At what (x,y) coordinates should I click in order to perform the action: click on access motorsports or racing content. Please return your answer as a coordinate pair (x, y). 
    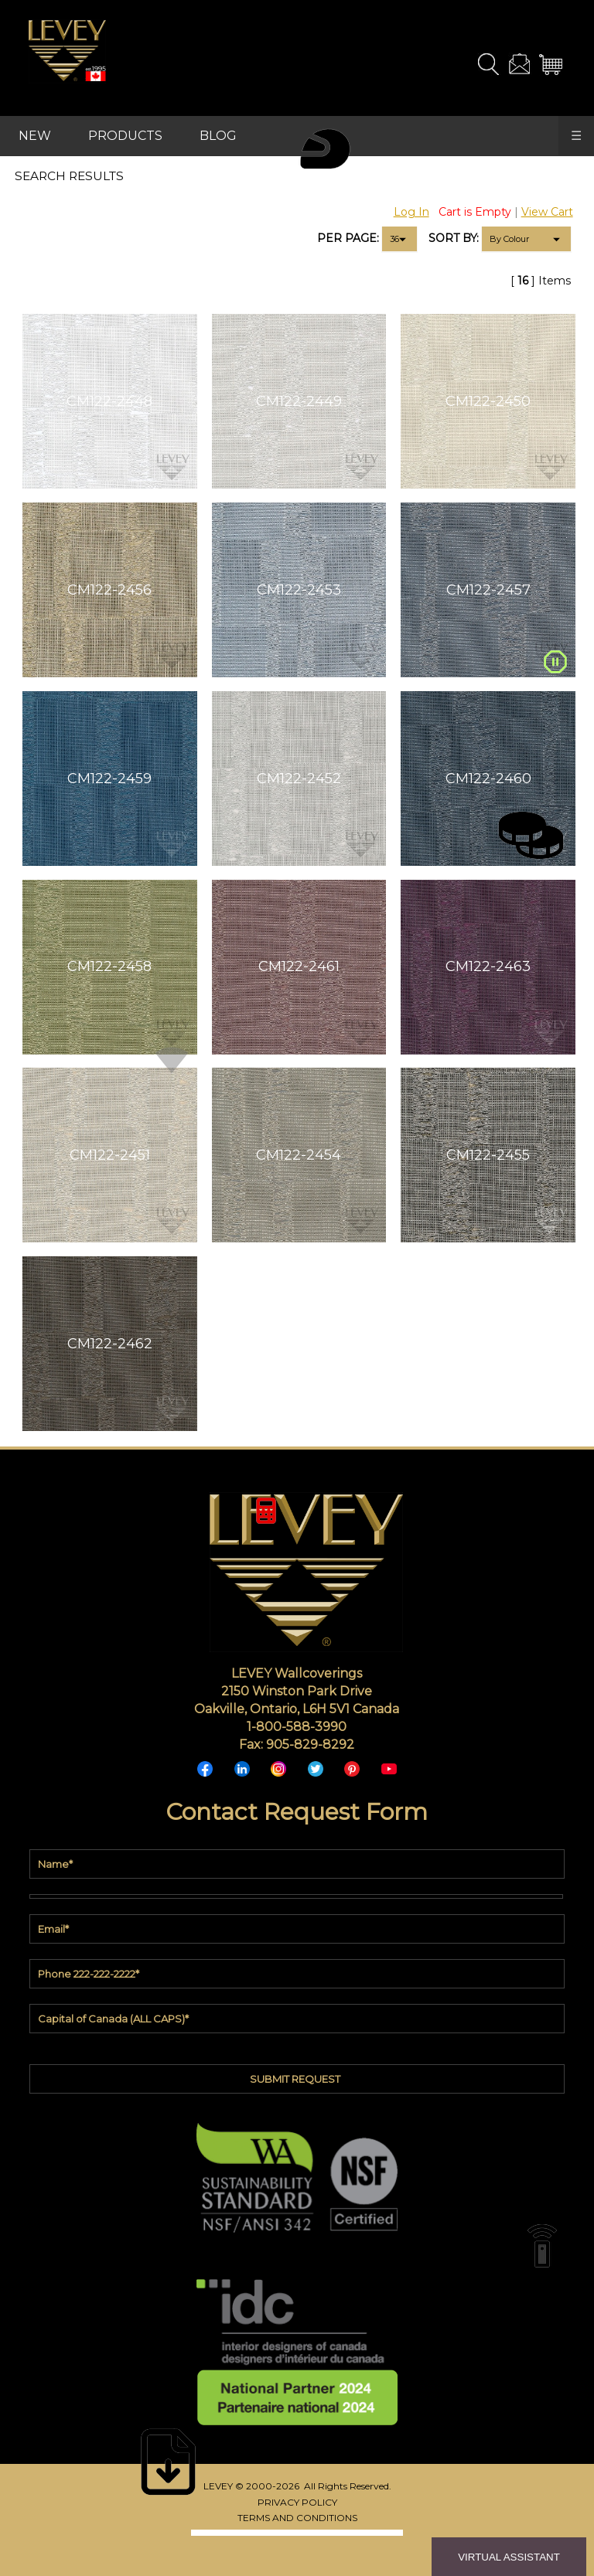
    Looking at the image, I should click on (325, 148).